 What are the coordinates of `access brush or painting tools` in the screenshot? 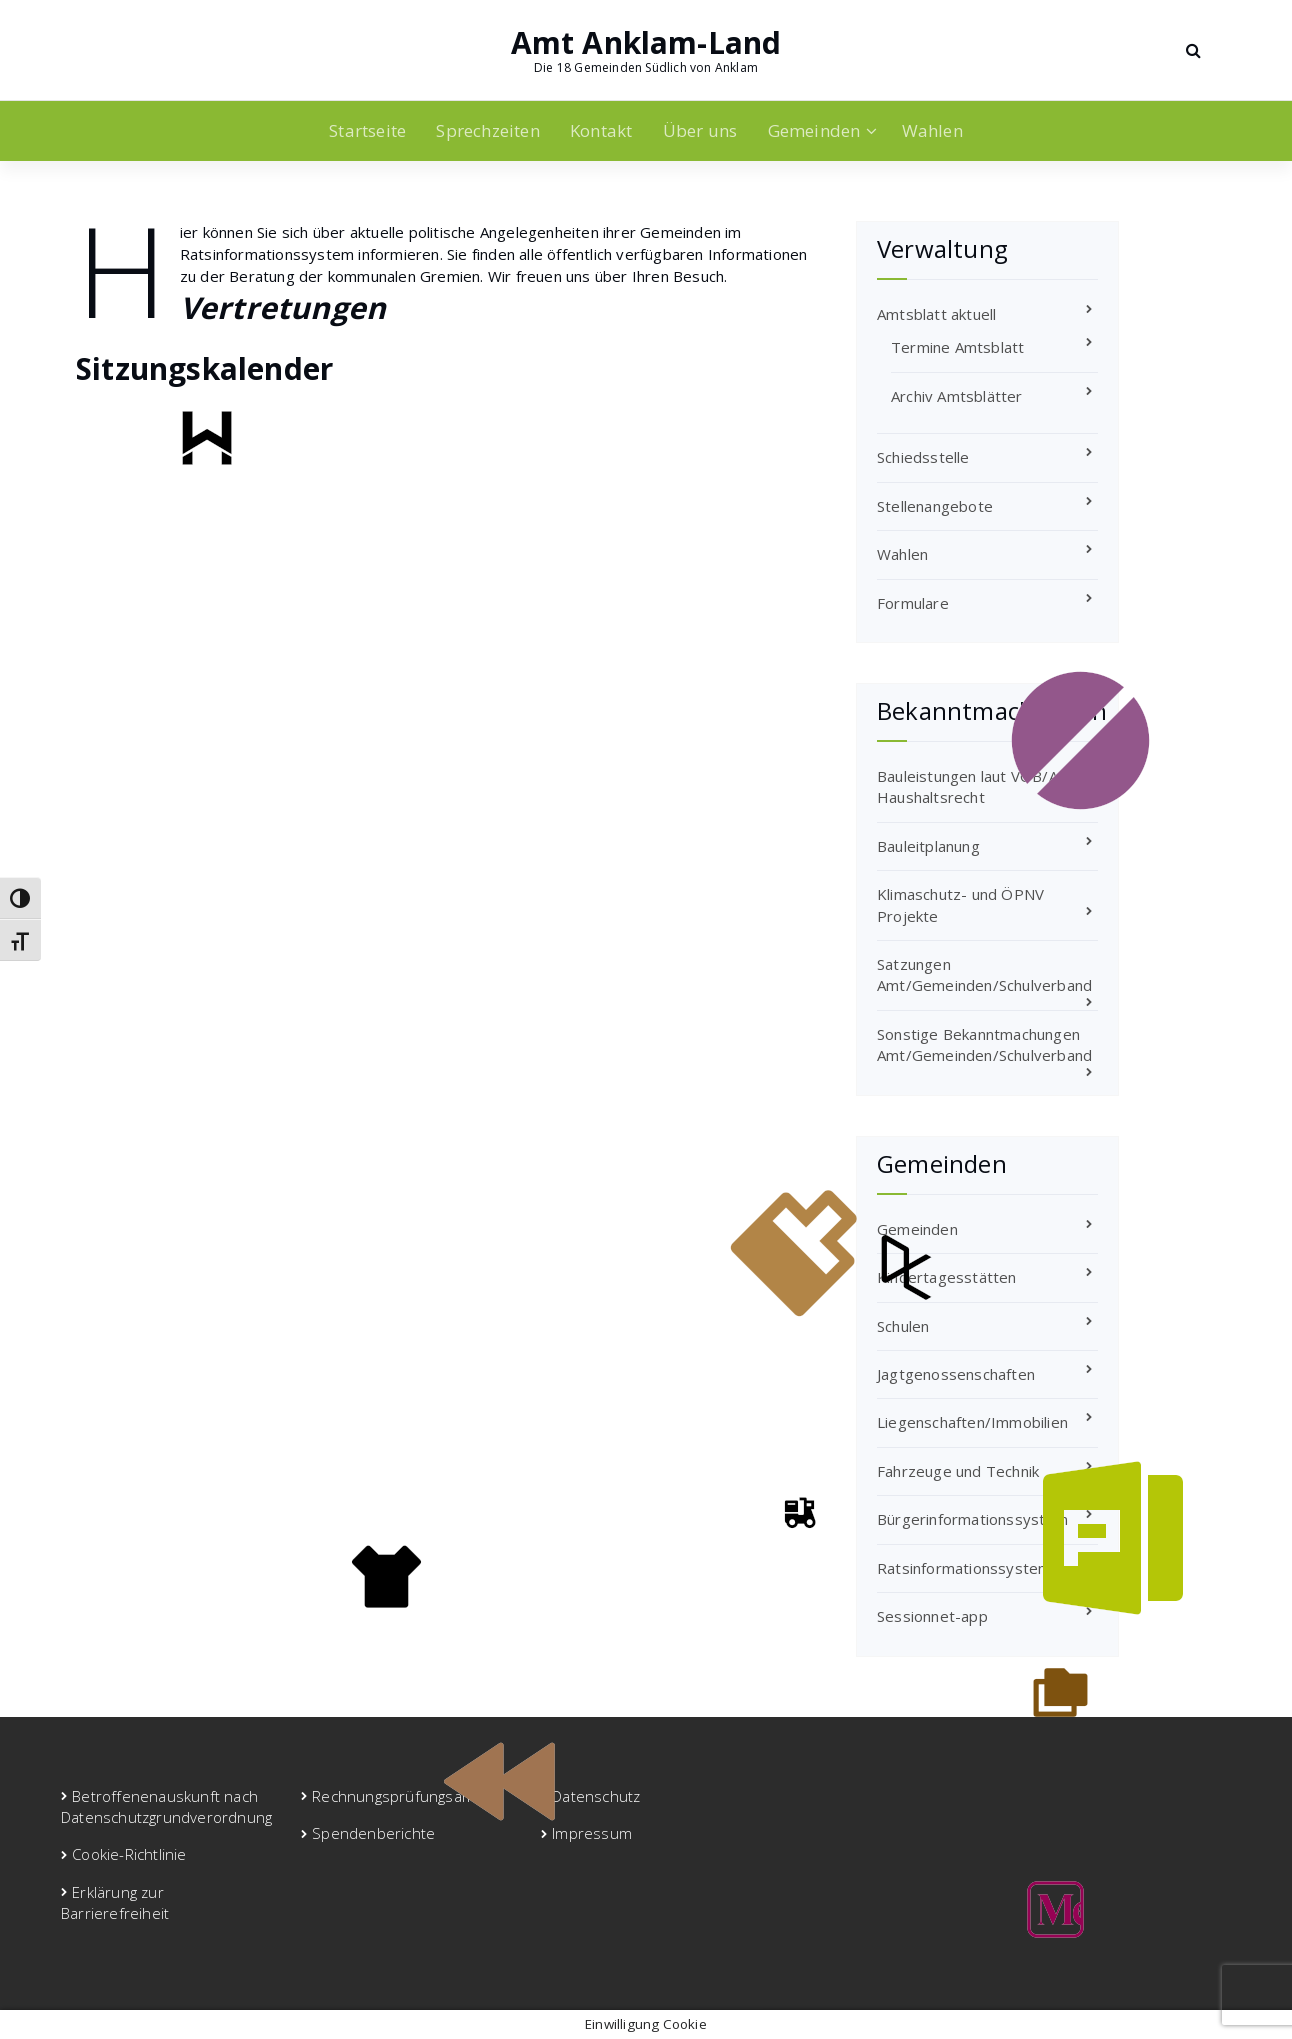 It's located at (797, 1249).